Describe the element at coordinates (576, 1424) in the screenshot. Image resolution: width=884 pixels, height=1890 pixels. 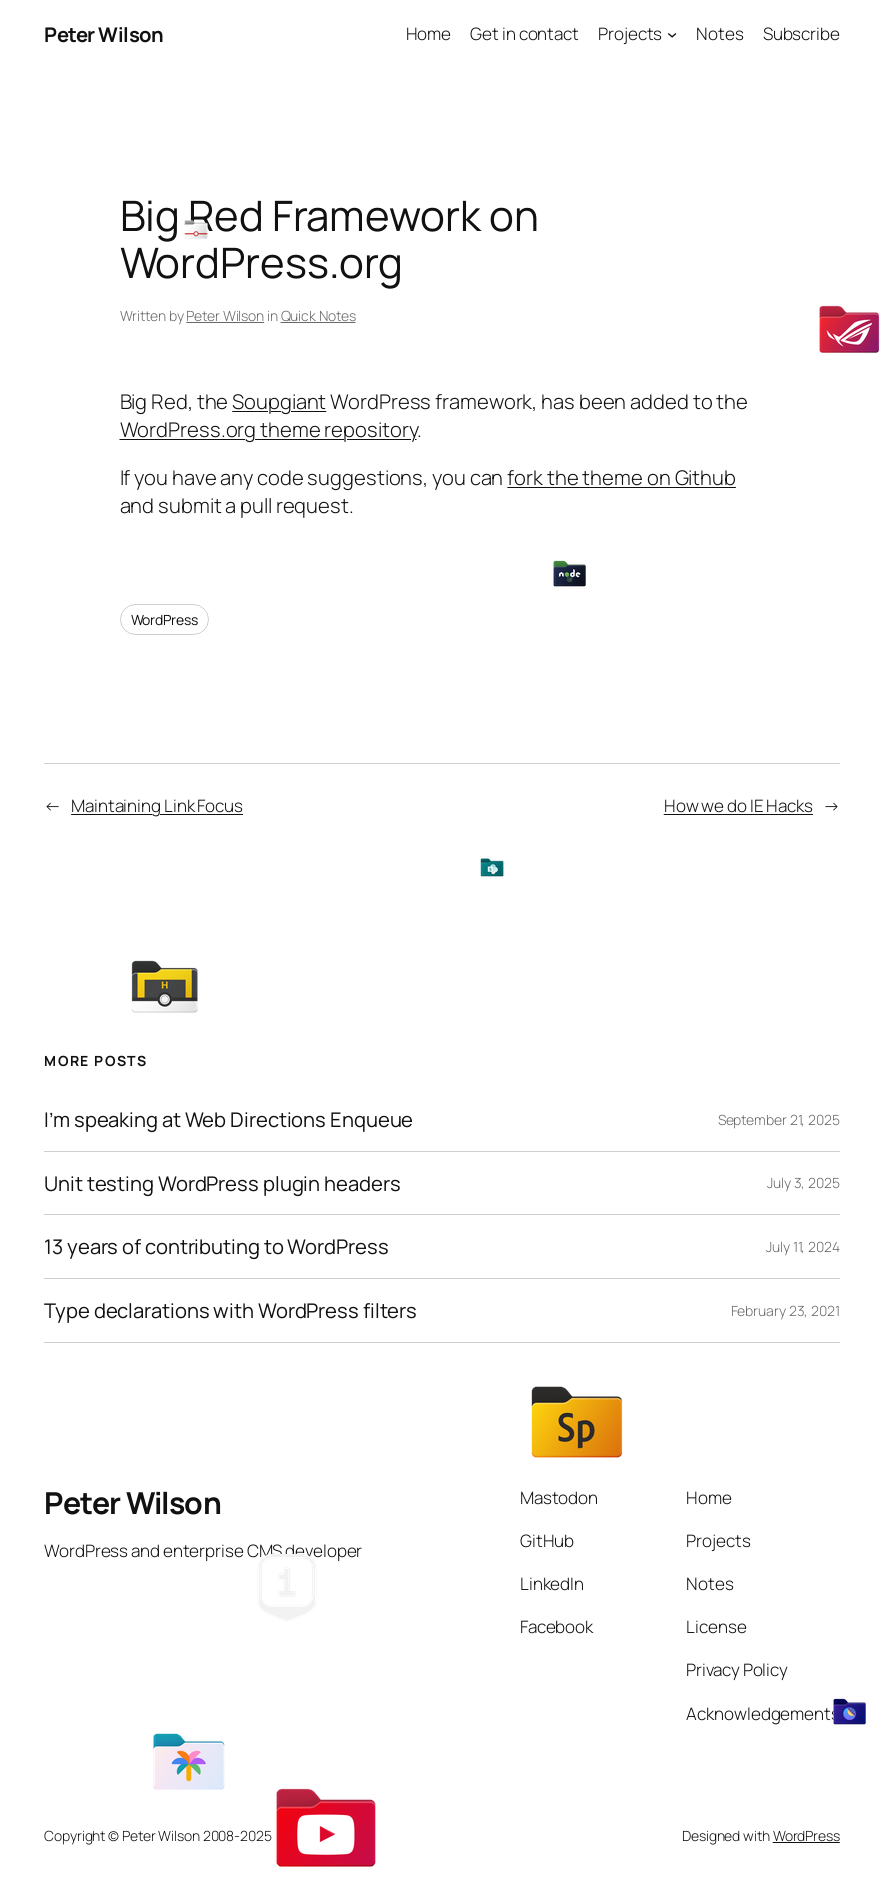
I see `open folder containing adobe spark projects` at that location.